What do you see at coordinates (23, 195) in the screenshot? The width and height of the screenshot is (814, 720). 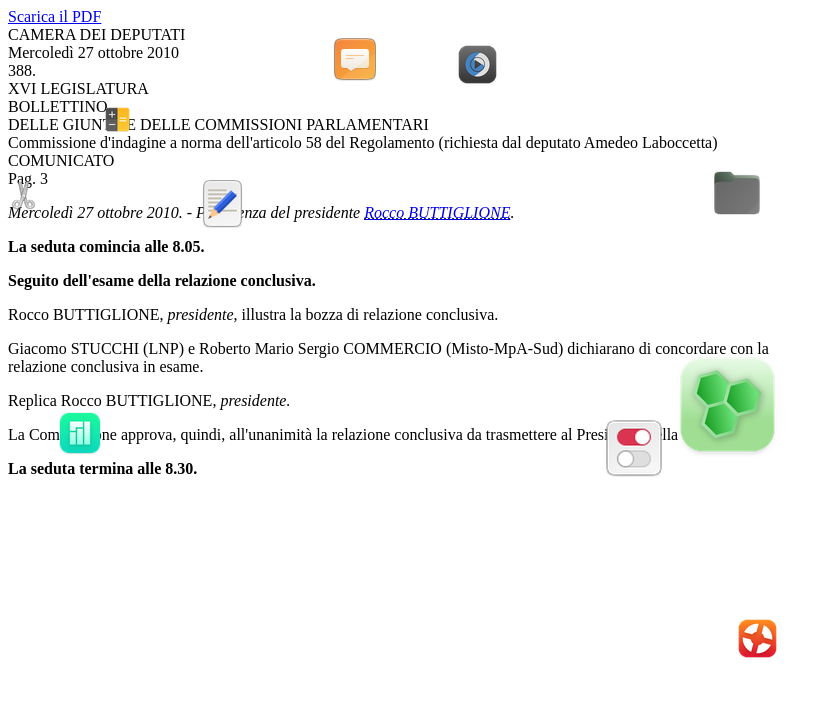 I see `cut selected content to clipboard` at bounding box center [23, 195].